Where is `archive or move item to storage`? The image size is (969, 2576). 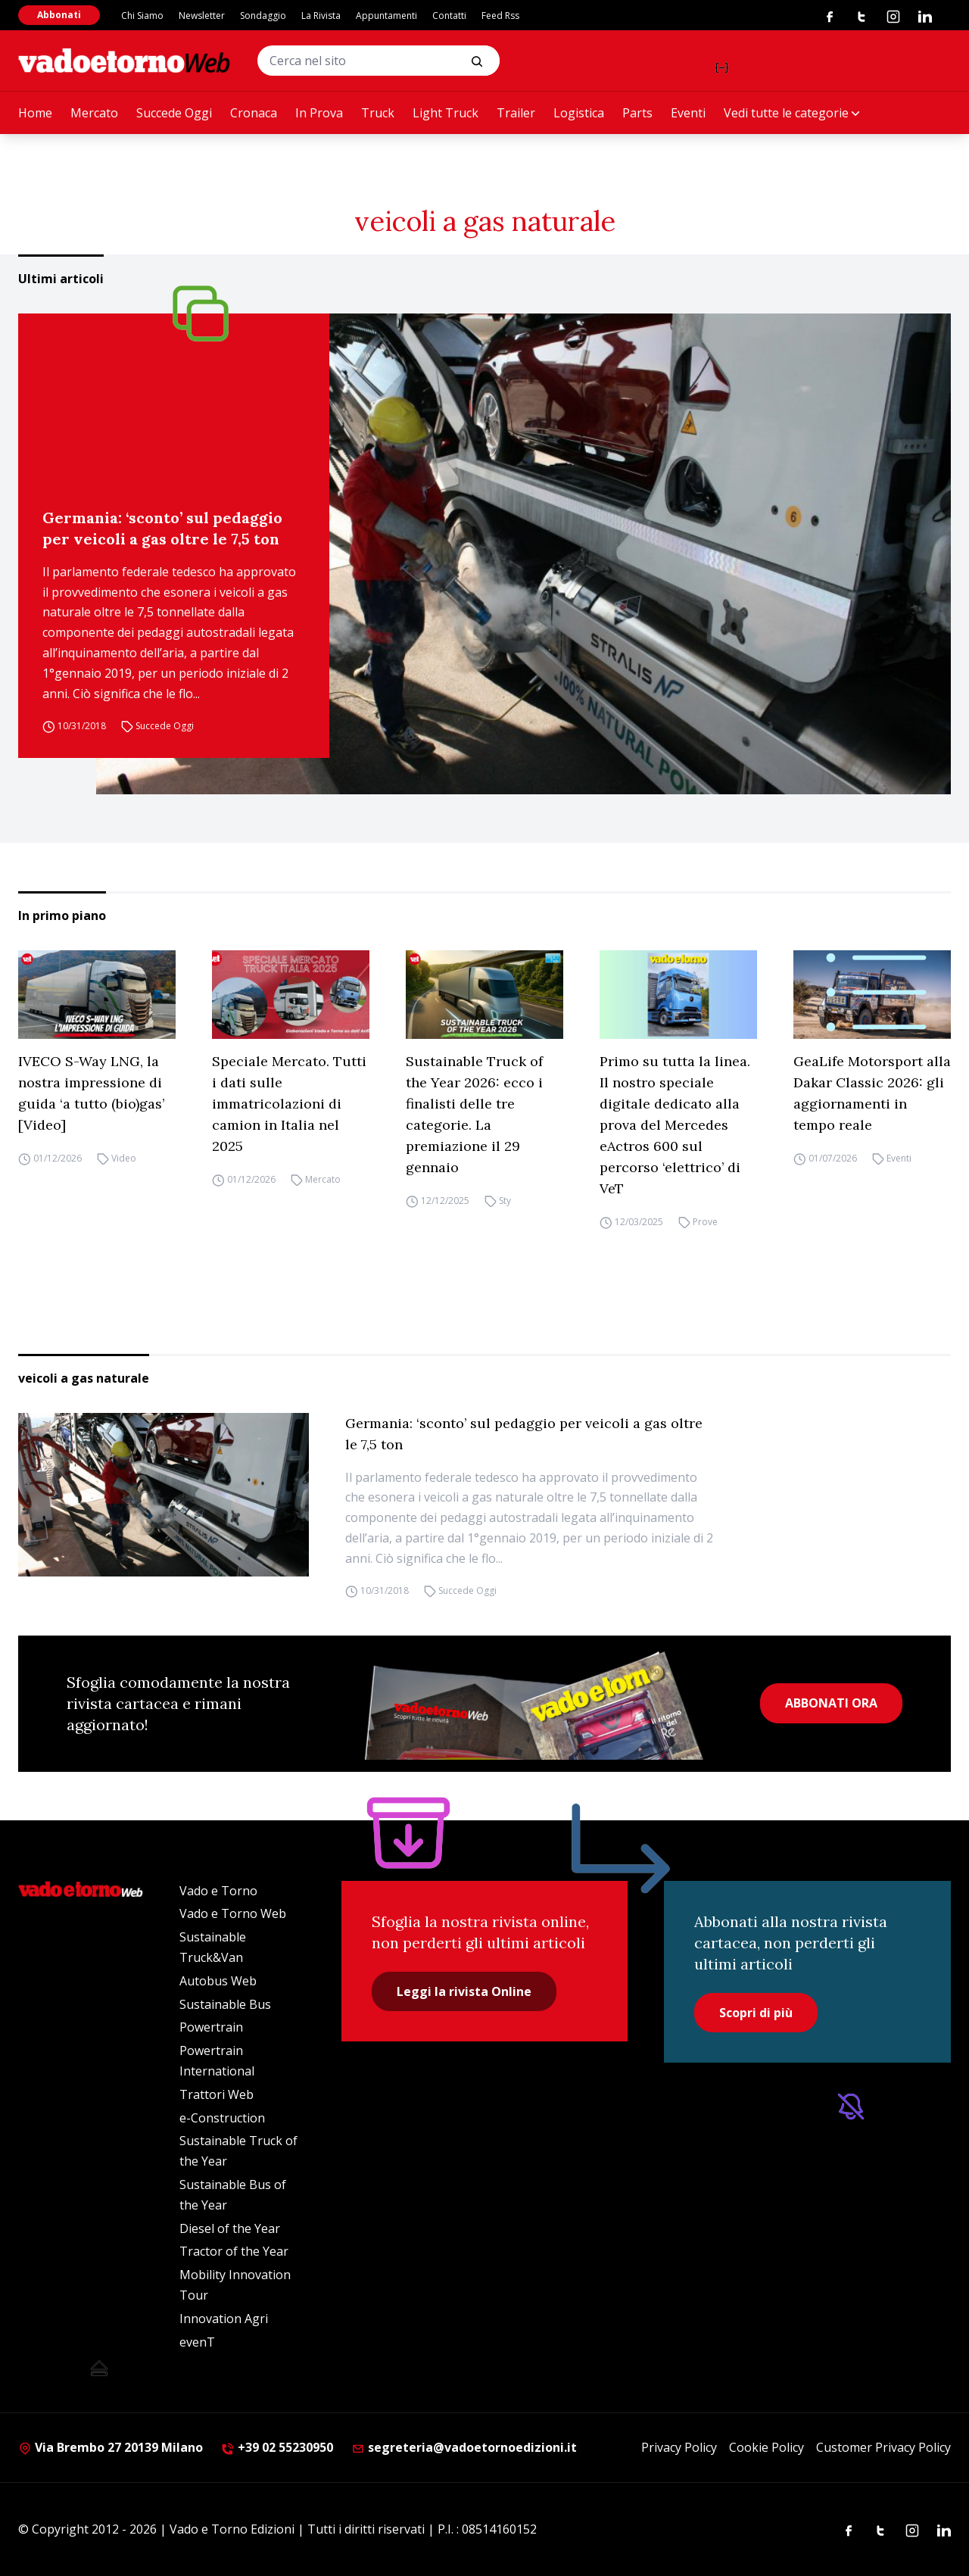 archive or move item to storage is located at coordinates (408, 1832).